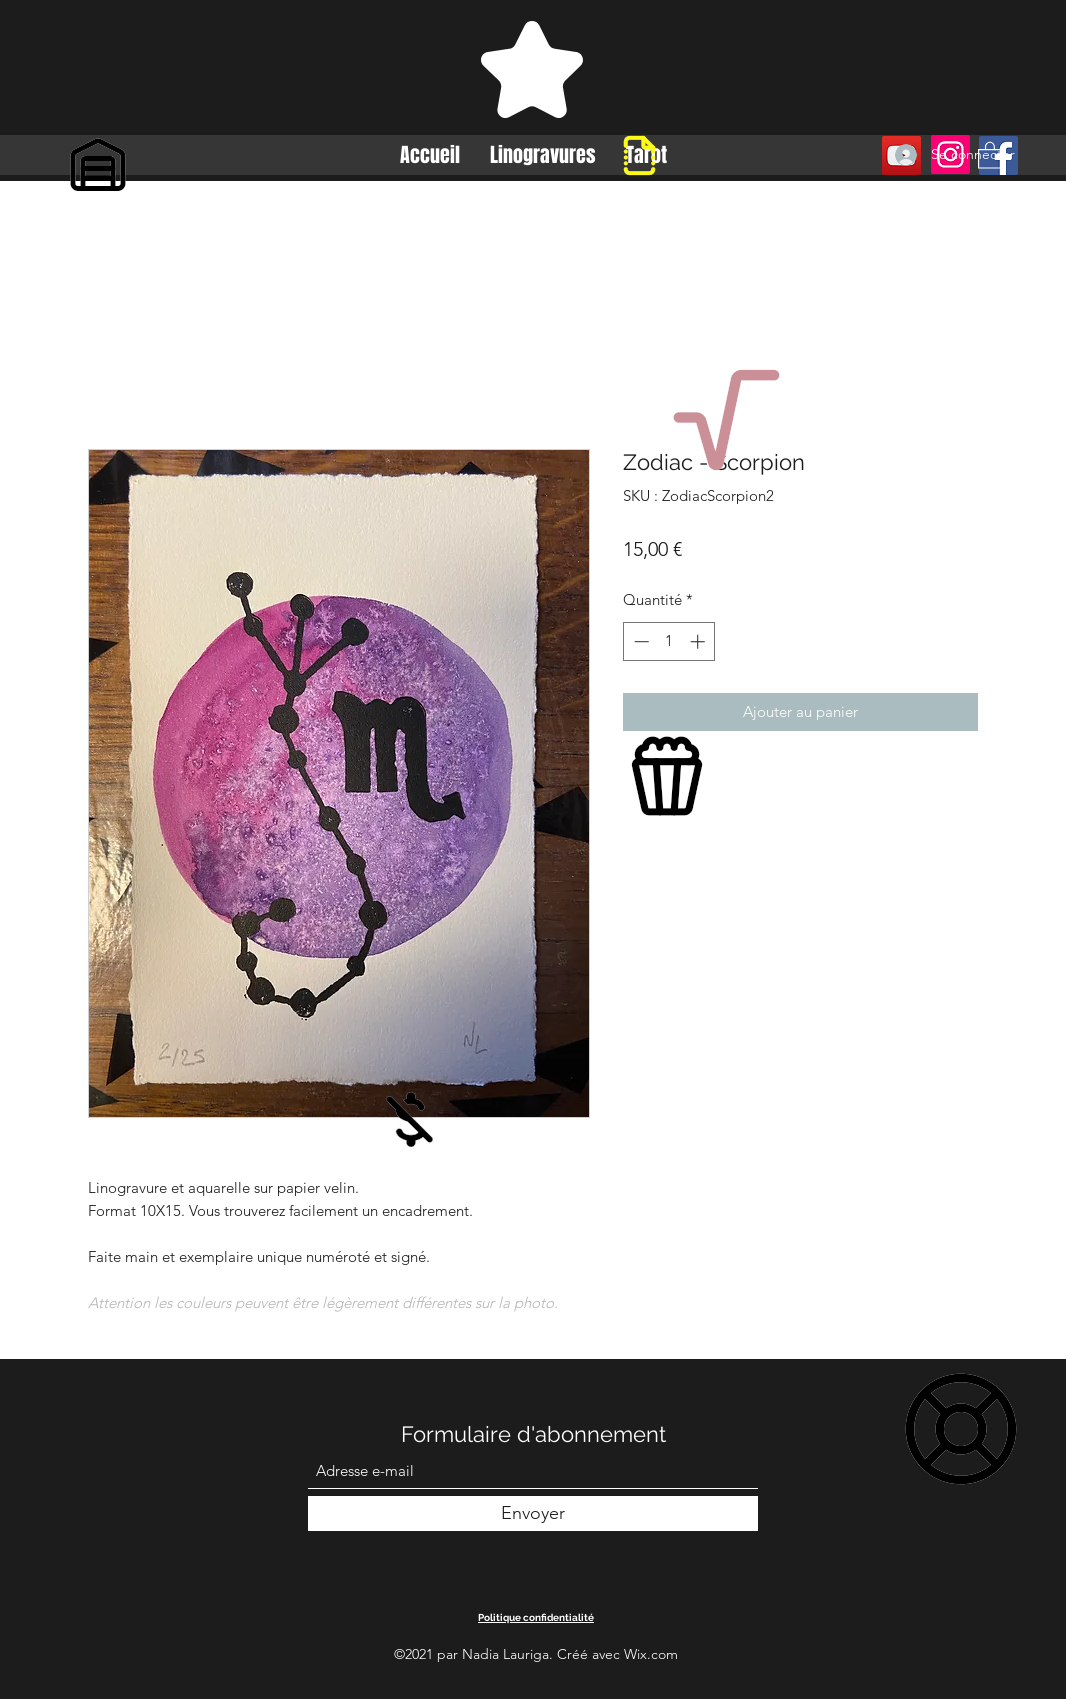  I want to click on indicates a corrupted or damaged file, so click(639, 155).